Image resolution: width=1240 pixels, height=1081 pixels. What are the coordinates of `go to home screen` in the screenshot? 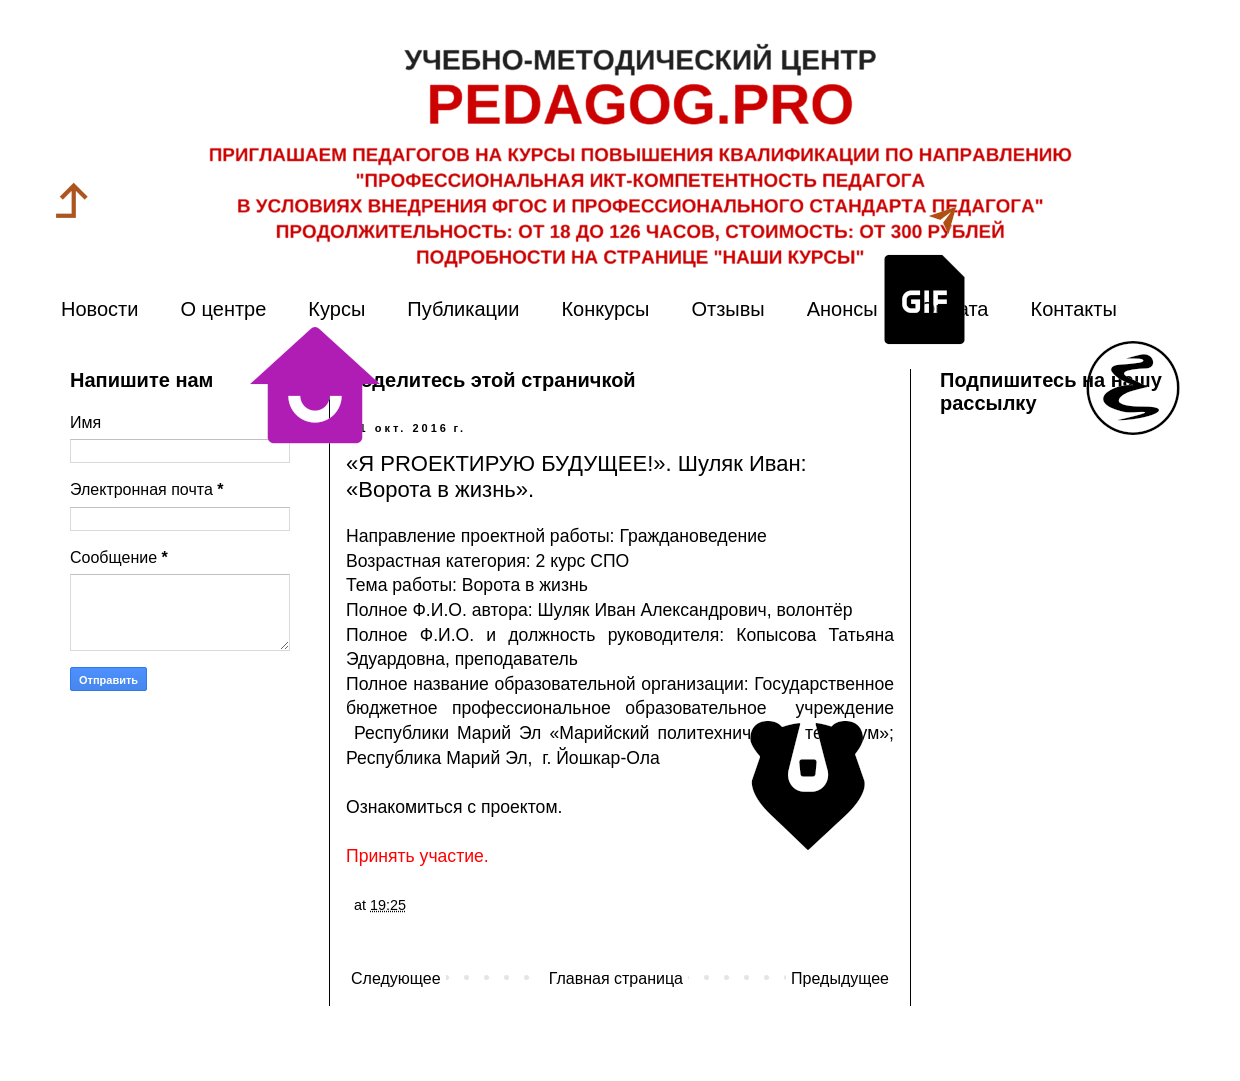 It's located at (315, 390).